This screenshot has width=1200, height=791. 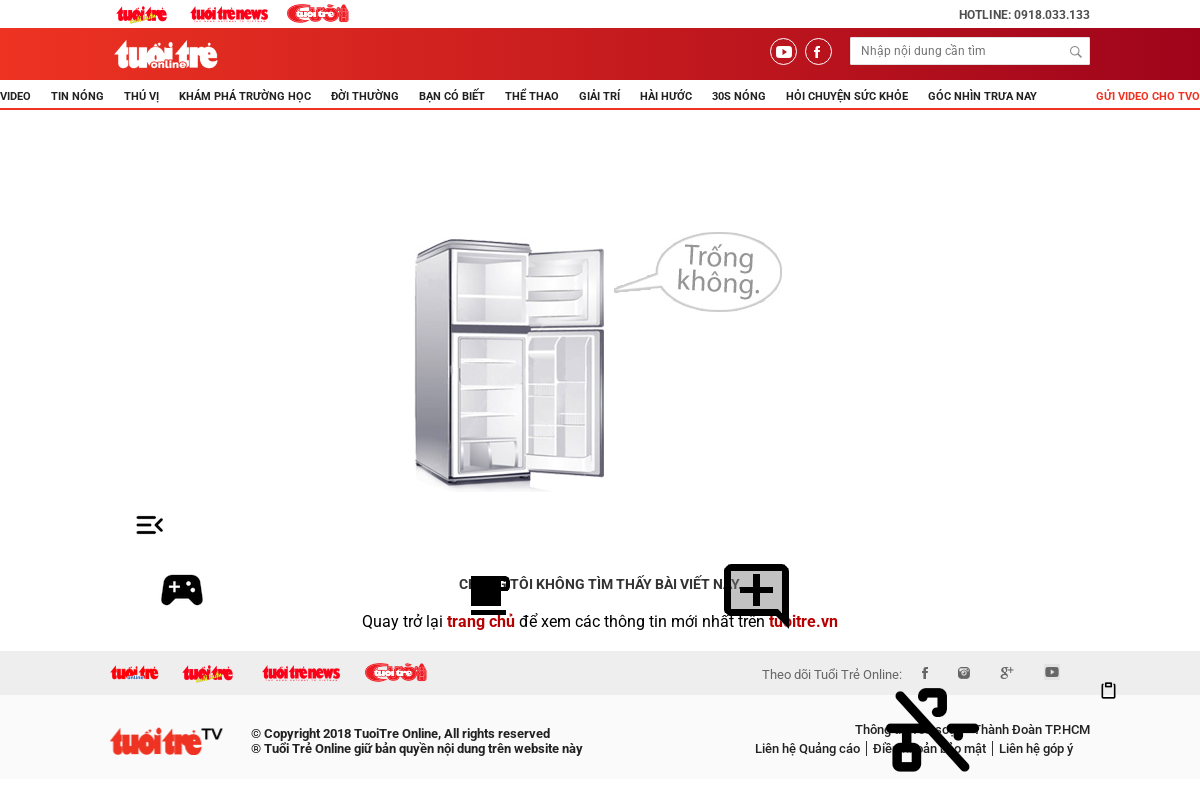 What do you see at coordinates (150, 525) in the screenshot?
I see `collapse the navigation menu` at bounding box center [150, 525].